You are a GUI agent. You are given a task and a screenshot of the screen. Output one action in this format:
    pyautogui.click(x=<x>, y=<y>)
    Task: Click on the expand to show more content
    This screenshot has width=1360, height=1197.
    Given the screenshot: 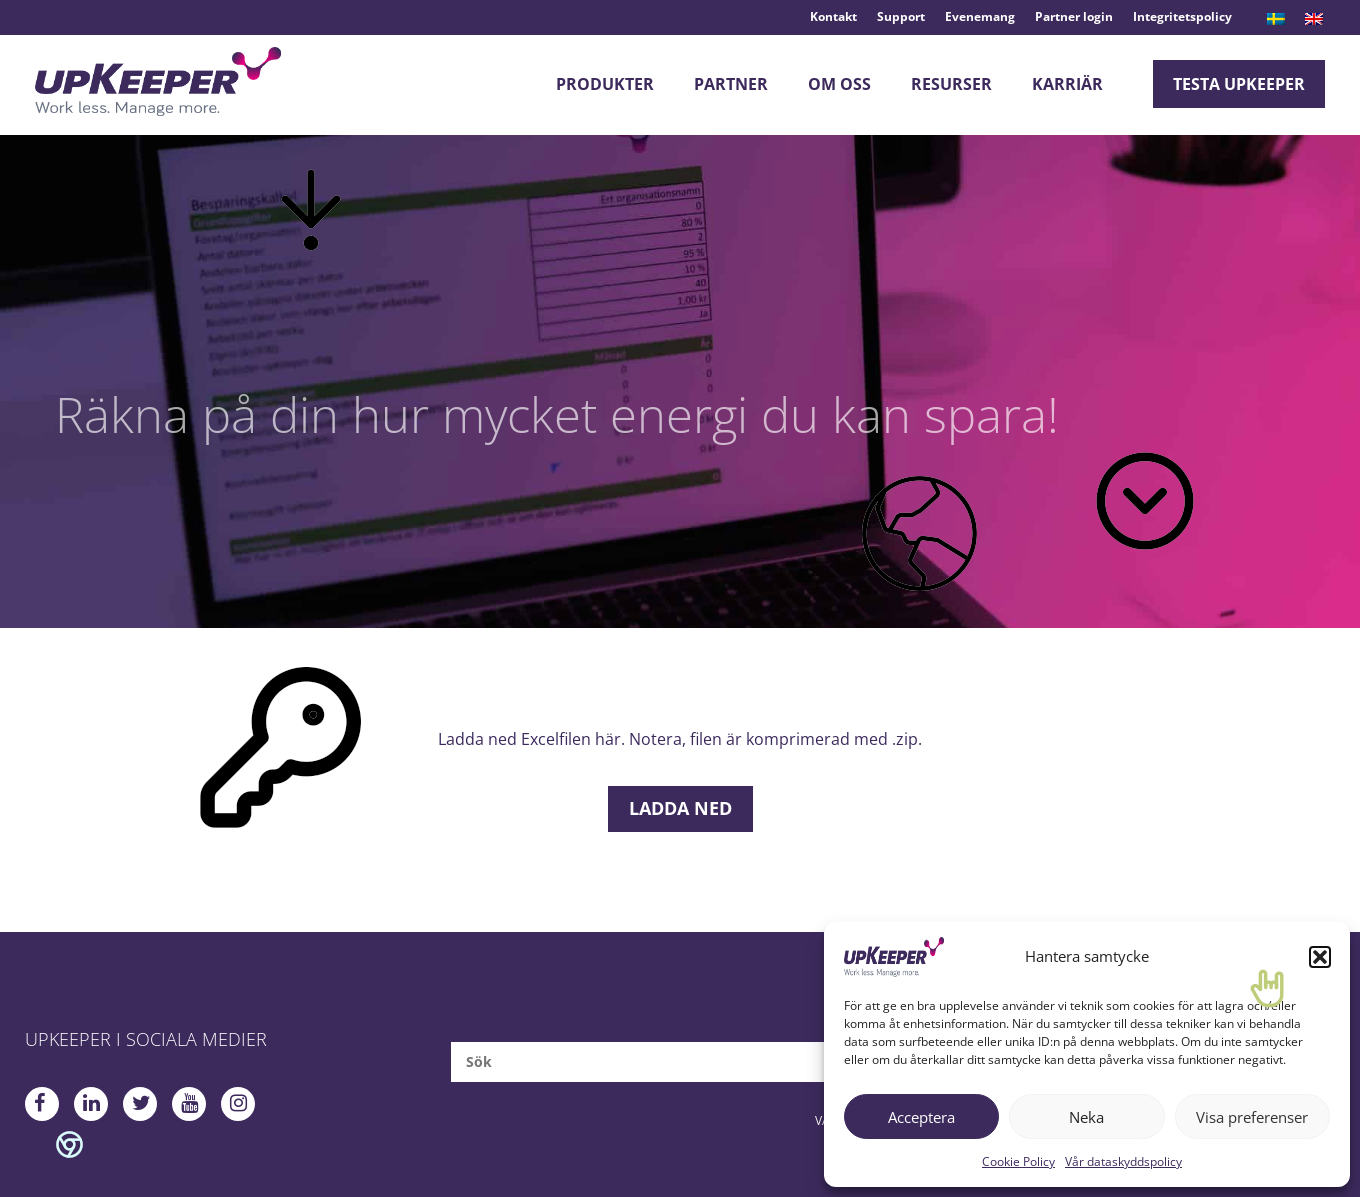 What is the action you would take?
    pyautogui.click(x=1145, y=501)
    